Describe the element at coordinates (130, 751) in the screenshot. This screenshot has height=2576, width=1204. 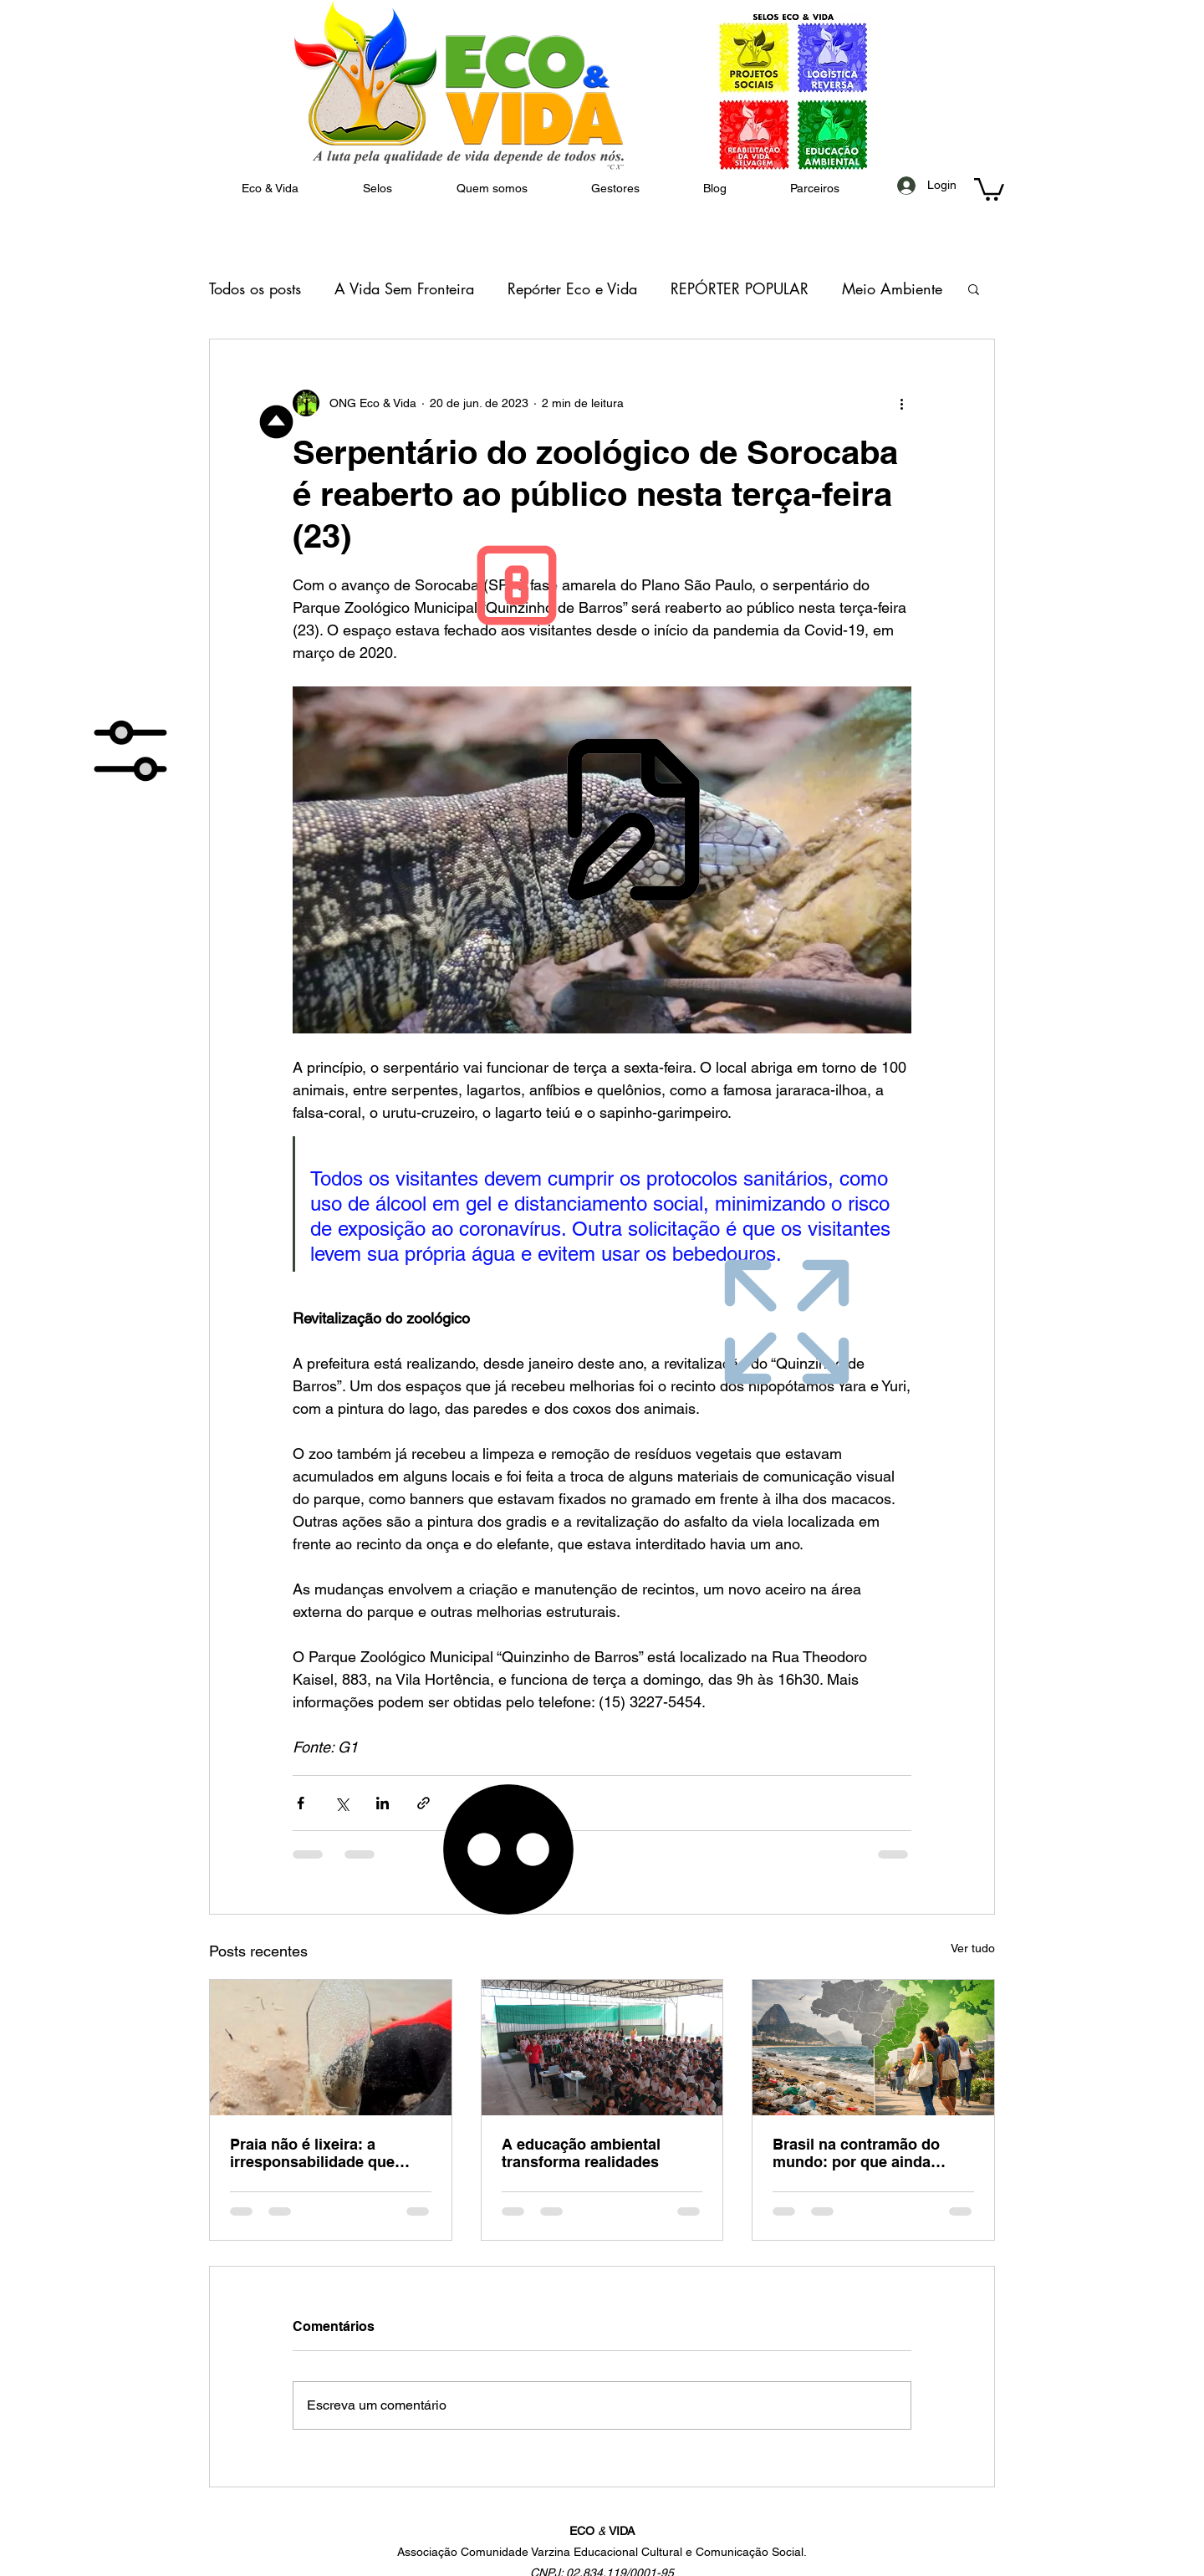
I see `adjust settings or preferences` at that location.